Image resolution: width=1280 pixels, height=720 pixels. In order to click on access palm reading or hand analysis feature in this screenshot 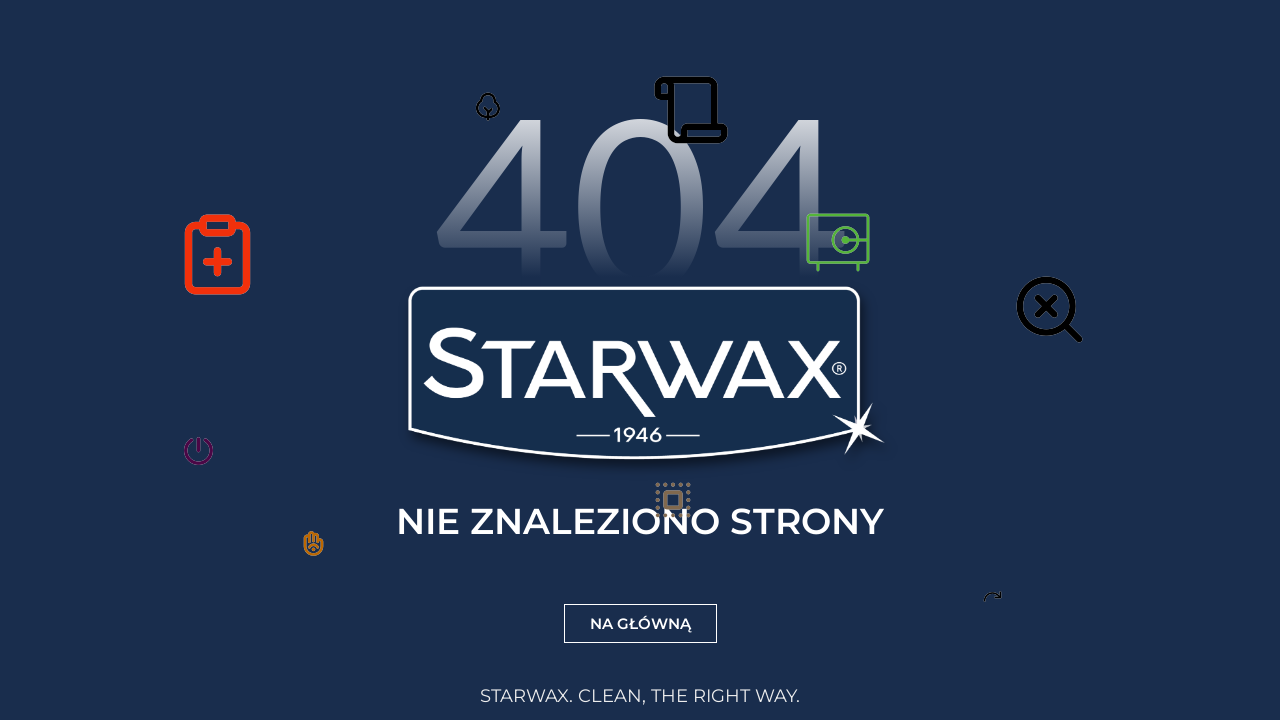, I will do `click(313, 543)`.